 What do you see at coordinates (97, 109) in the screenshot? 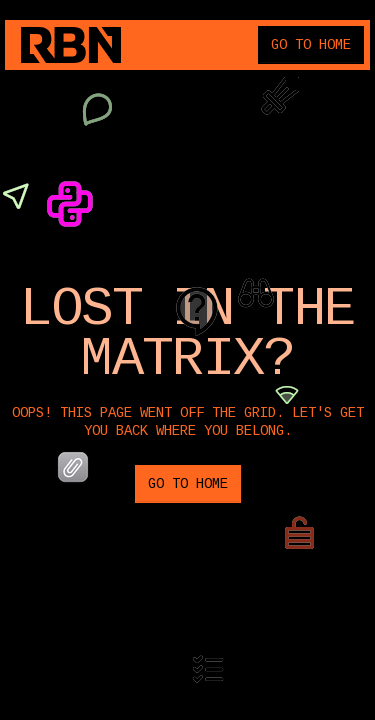
I see `open the Storytel audiobook app` at bounding box center [97, 109].